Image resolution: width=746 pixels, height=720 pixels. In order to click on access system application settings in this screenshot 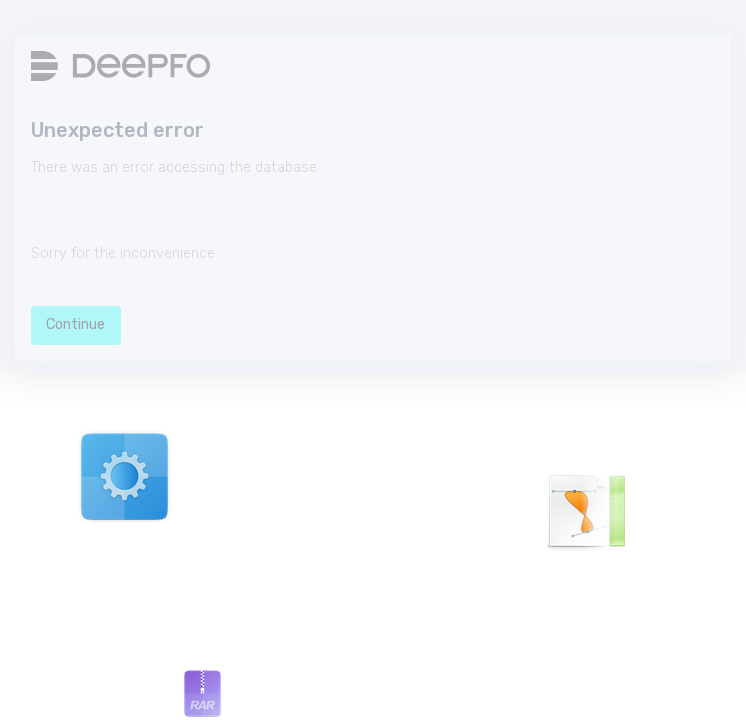, I will do `click(124, 476)`.